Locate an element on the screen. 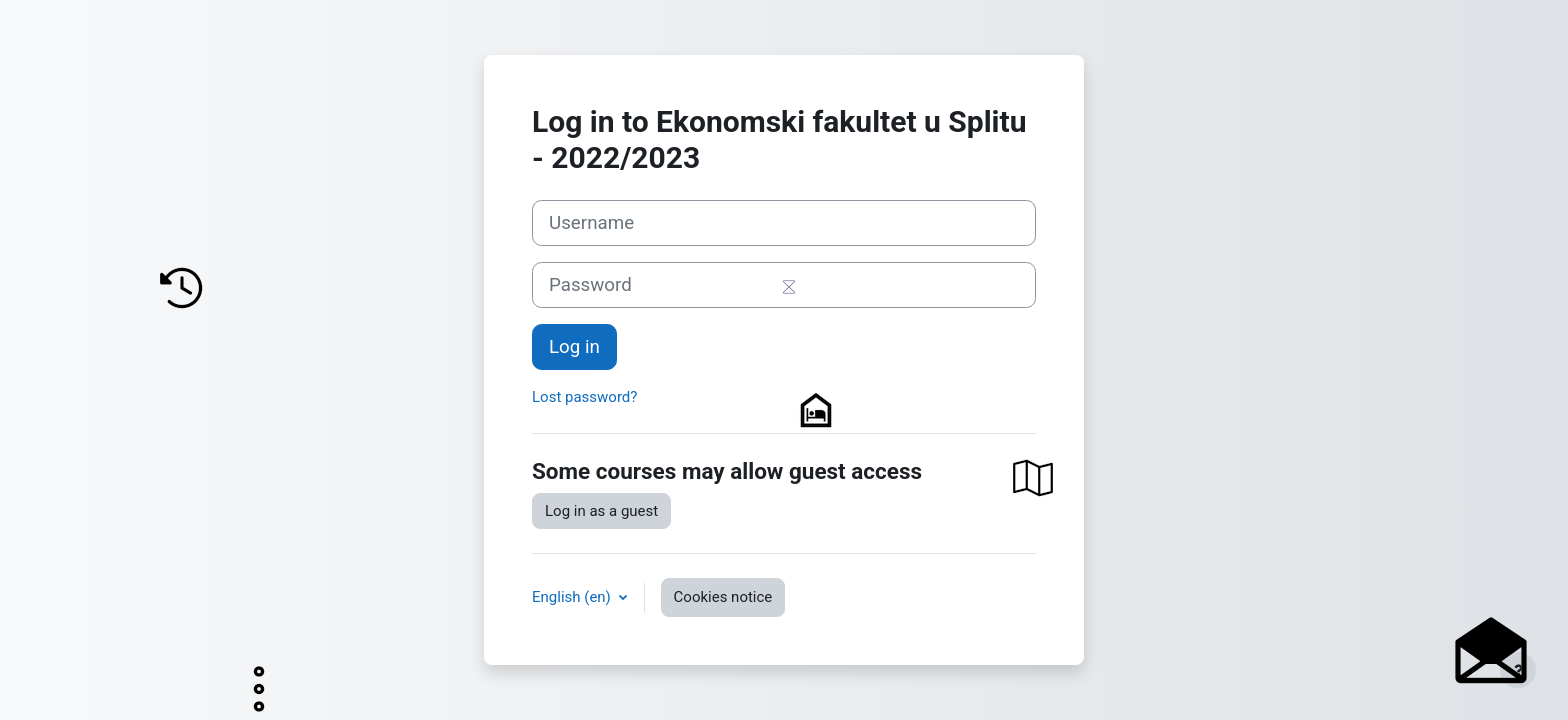 The image size is (1568, 720). open more options menu is located at coordinates (259, 689).